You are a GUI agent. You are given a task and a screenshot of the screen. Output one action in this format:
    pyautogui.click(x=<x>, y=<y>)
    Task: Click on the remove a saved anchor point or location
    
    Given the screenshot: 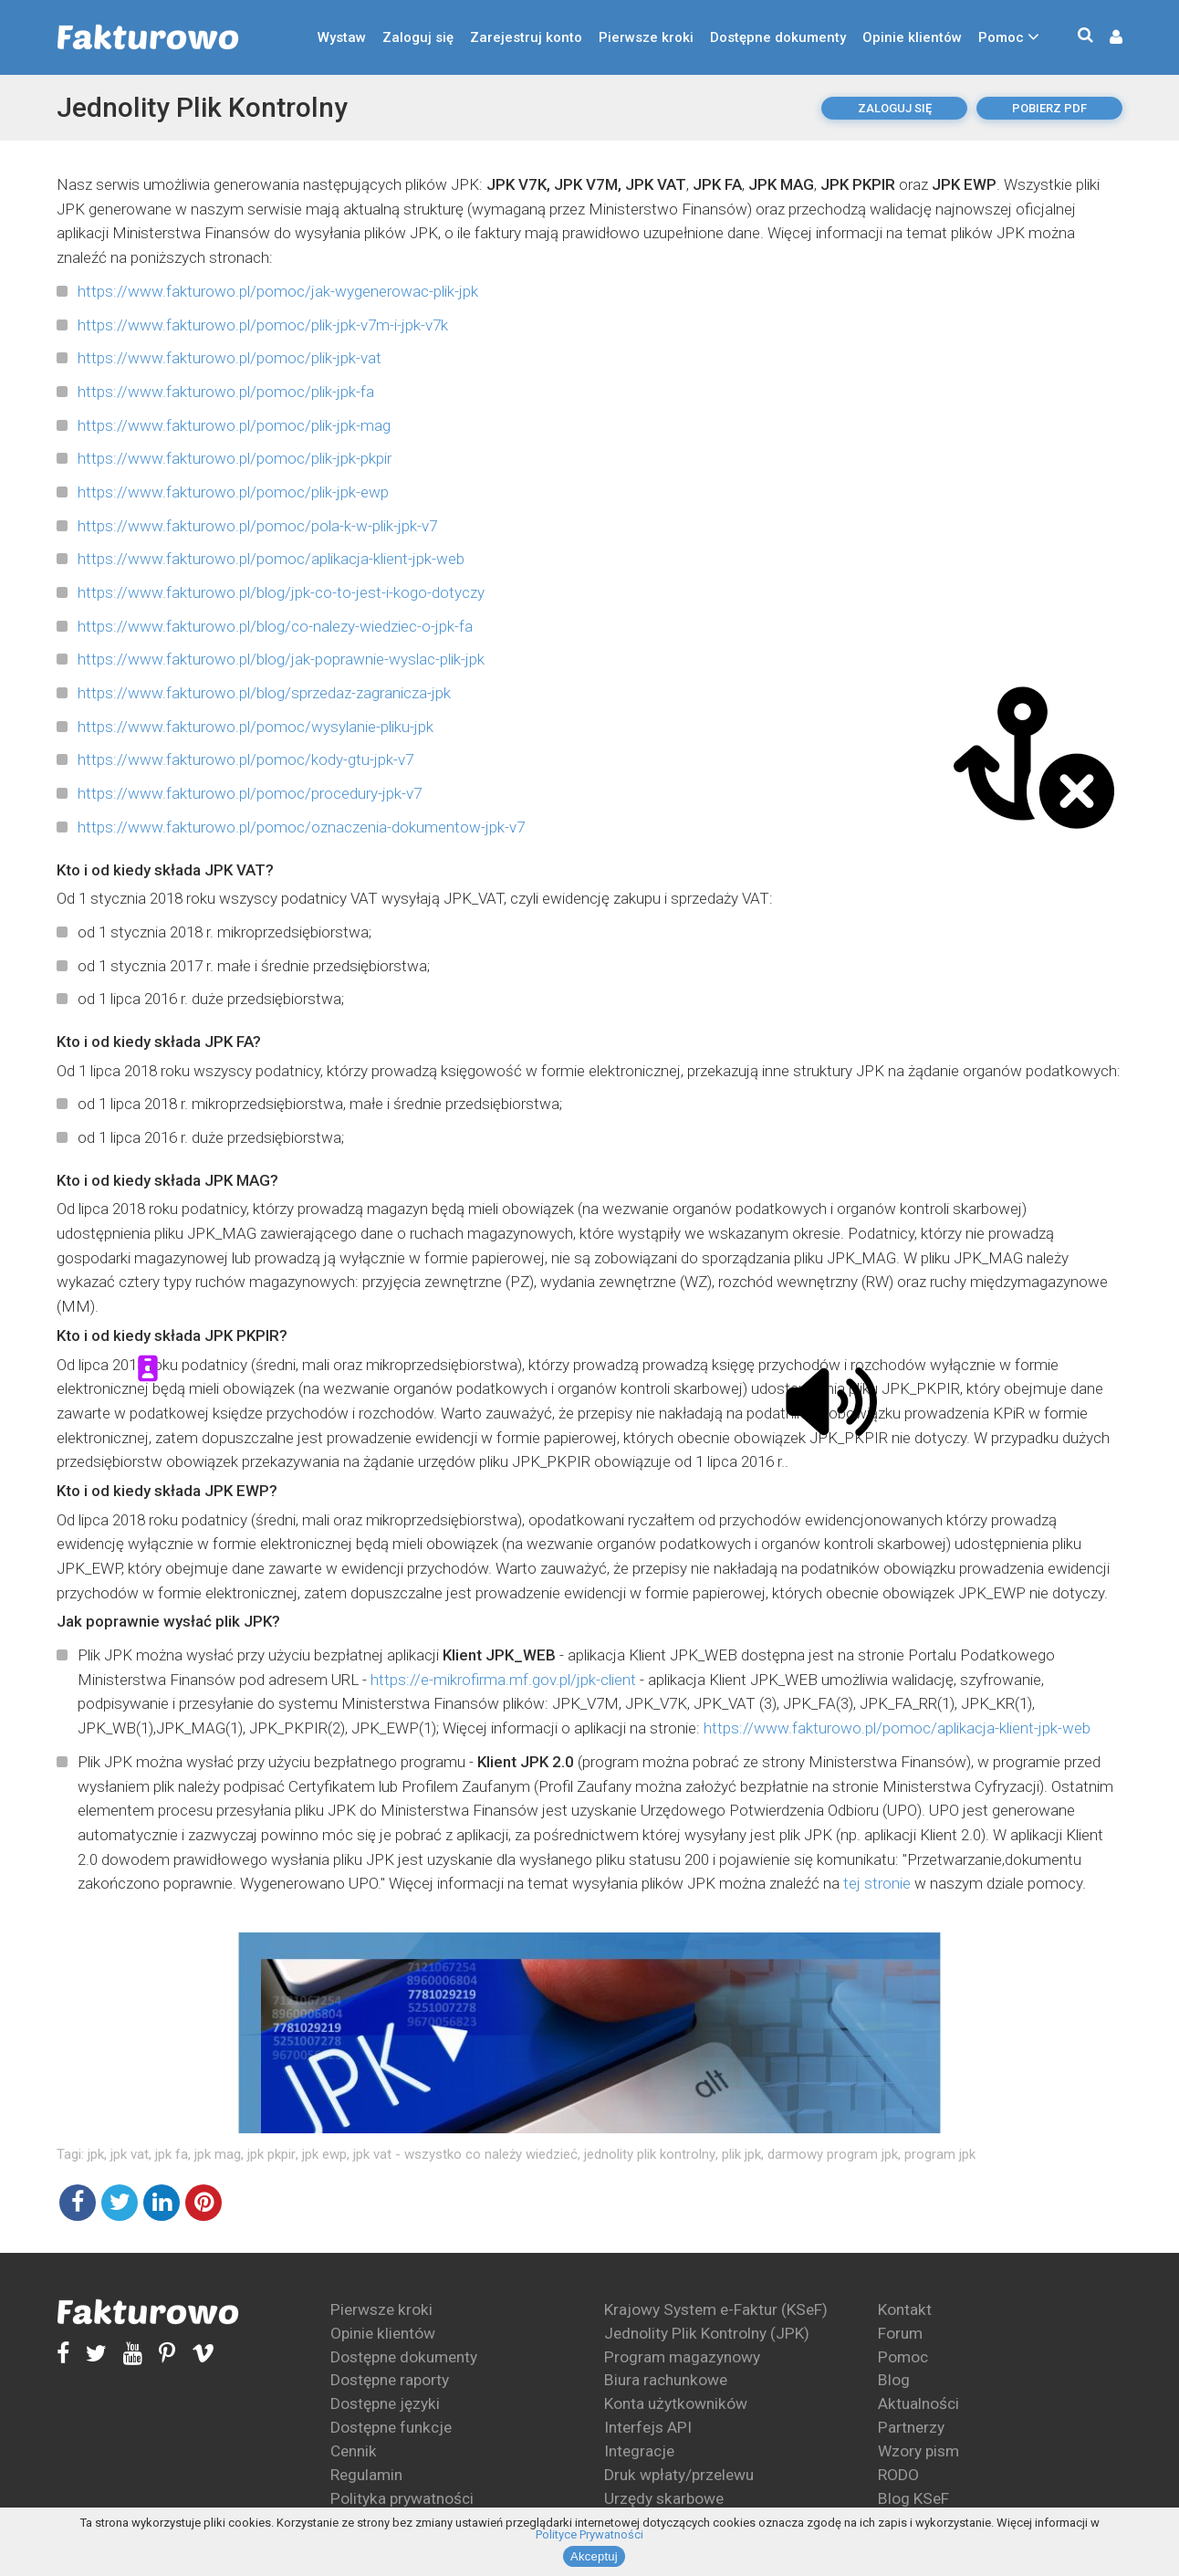 What is the action you would take?
    pyautogui.click(x=1030, y=753)
    